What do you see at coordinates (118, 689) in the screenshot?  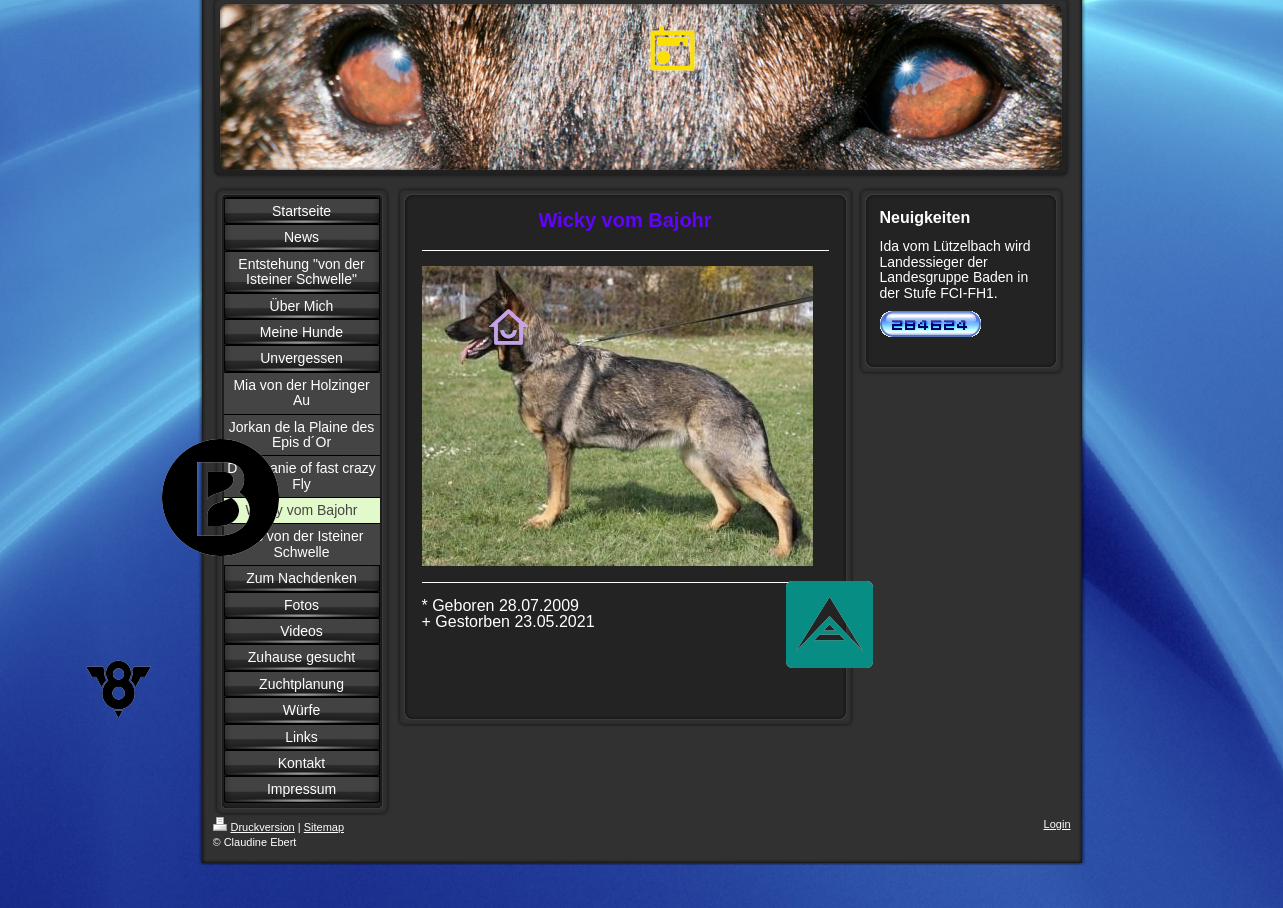 I see `V8 JavaScript engine logo` at bounding box center [118, 689].